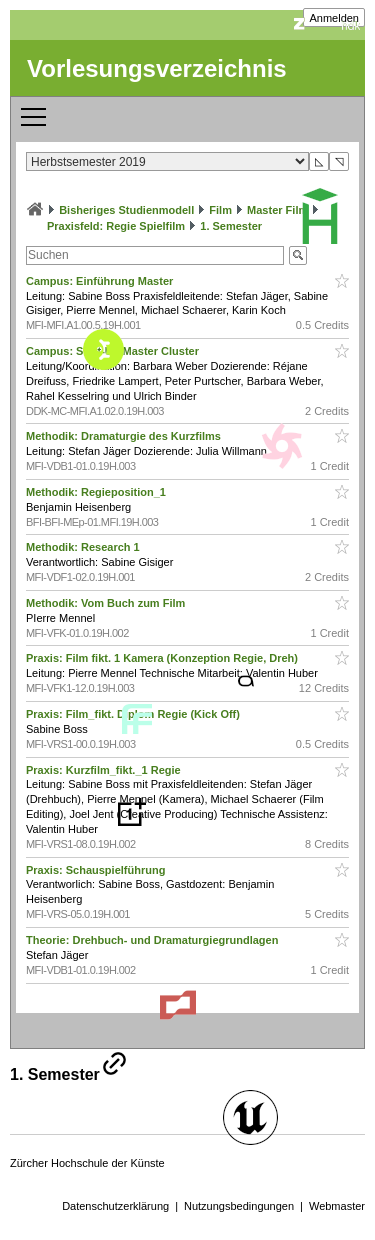 The width and height of the screenshot is (375, 1240). Describe the element at coordinates (246, 681) in the screenshot. I see `AbbVie pharmaceutical company logo` at that location.